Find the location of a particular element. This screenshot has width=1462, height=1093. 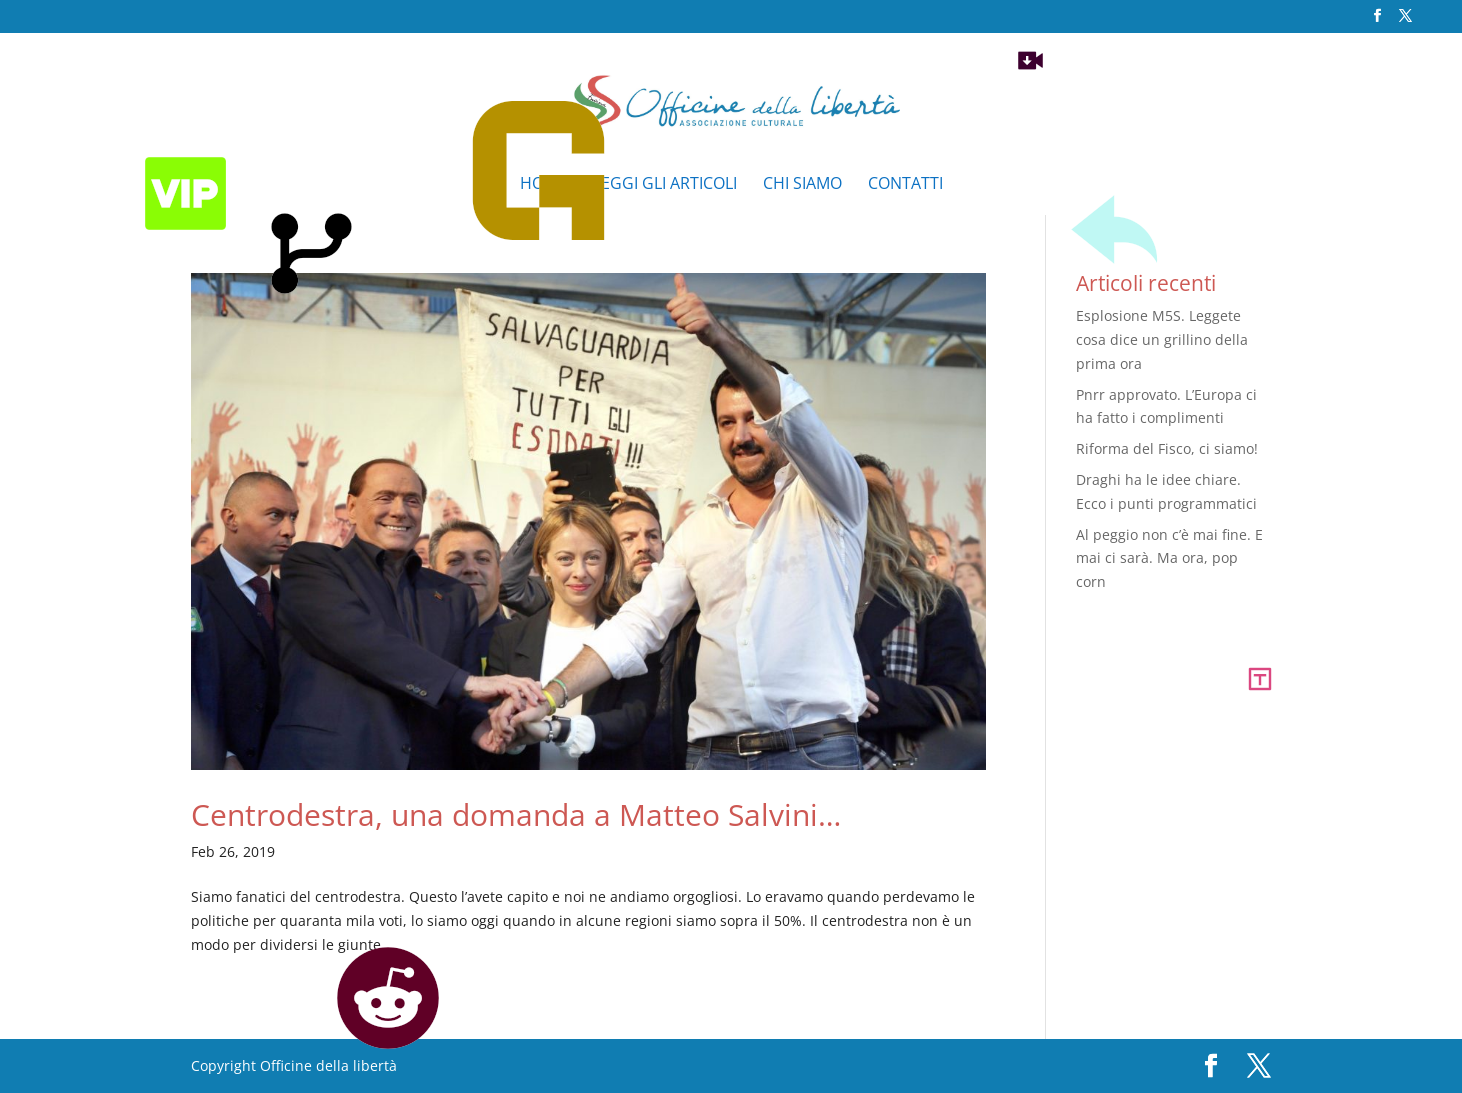

open the Reddit app is located at coordinates (388, 998).